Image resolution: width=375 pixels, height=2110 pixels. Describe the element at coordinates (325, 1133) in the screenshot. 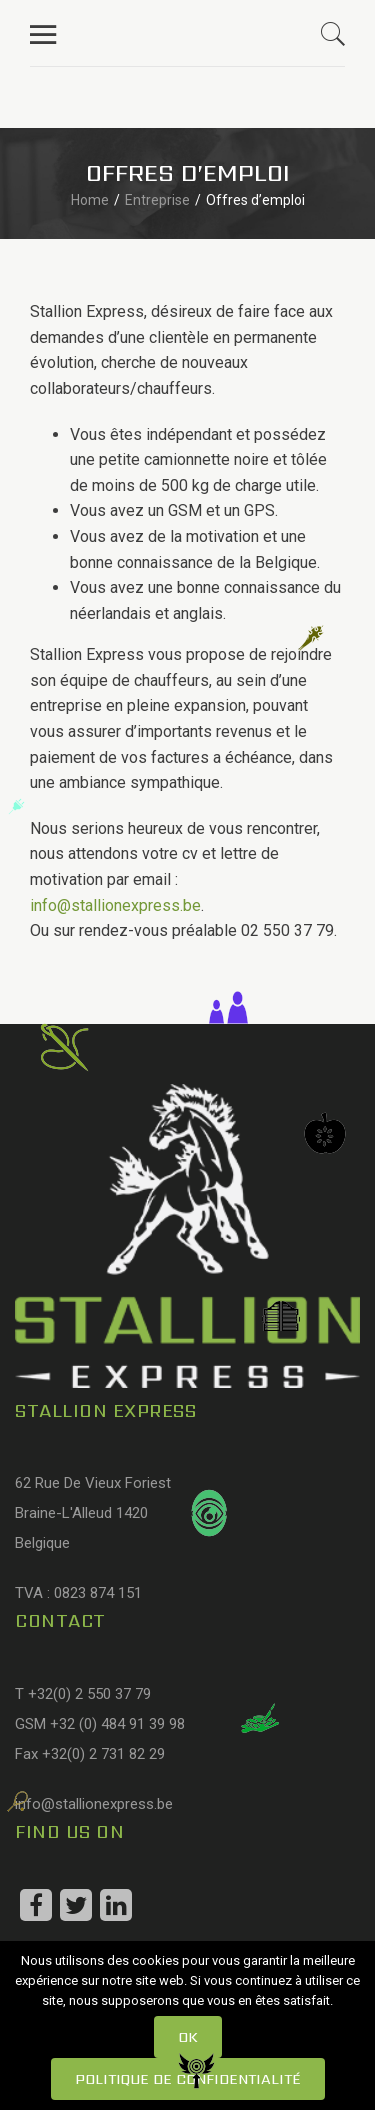

I see `view apple seed count or farming resources` at that location.